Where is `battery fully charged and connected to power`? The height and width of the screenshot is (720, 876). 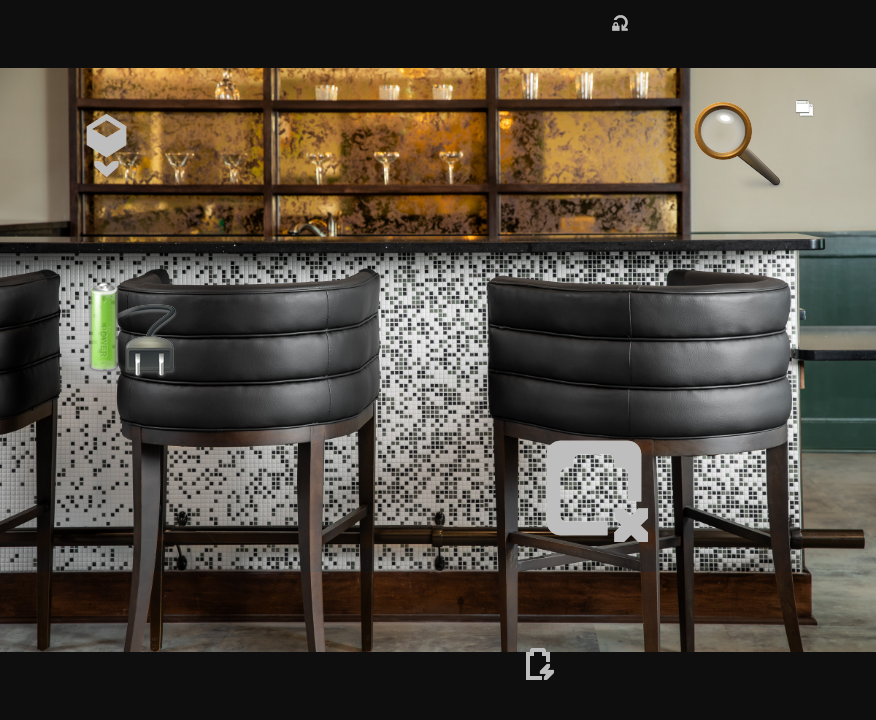
battery fully charged and connected to power is located at coordinates (127, 327).